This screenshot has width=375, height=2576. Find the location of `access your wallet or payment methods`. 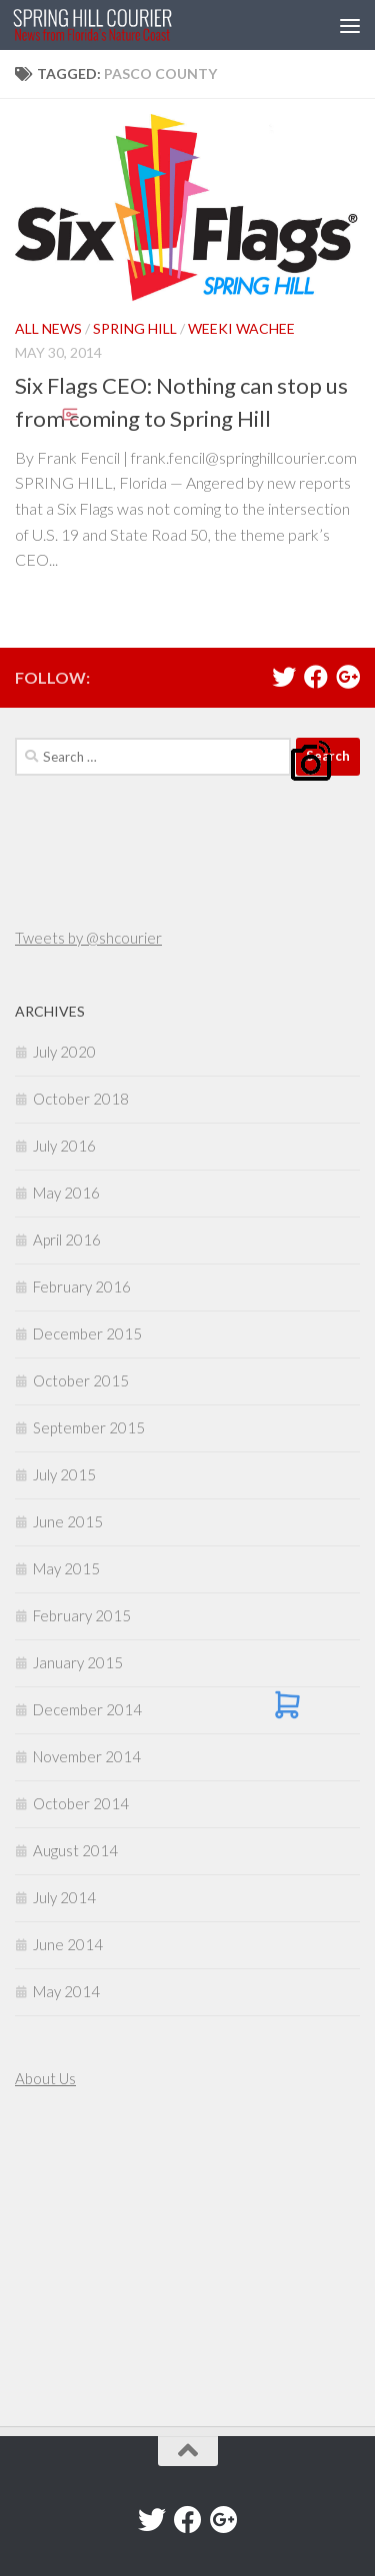

access your wallet or payment methods is located at coordinates (69, 414).